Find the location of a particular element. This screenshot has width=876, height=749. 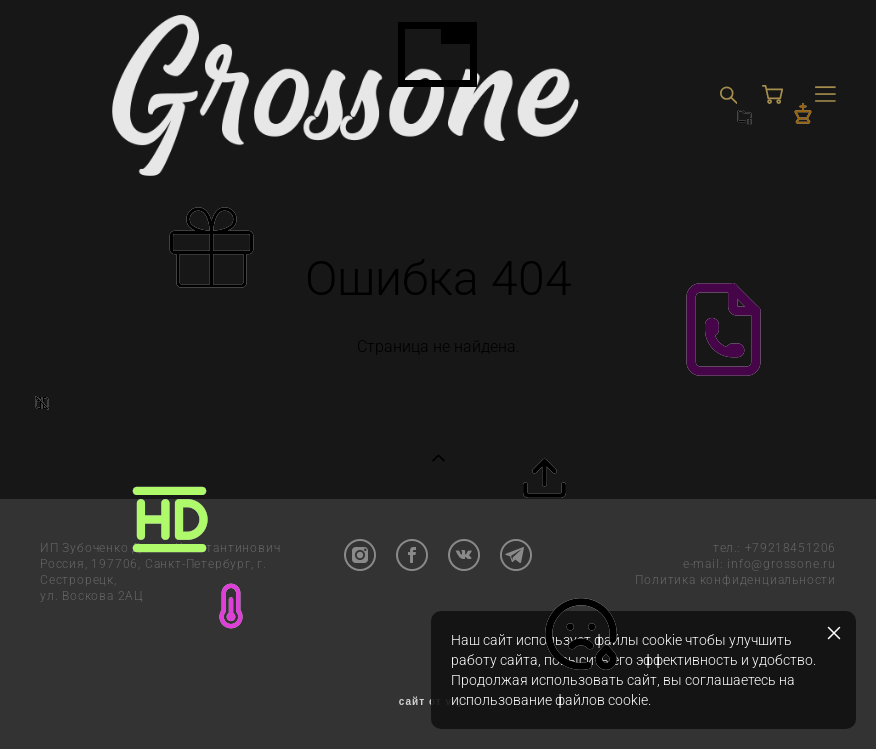

view or redeem a gift is located at coordinates (211, 252).